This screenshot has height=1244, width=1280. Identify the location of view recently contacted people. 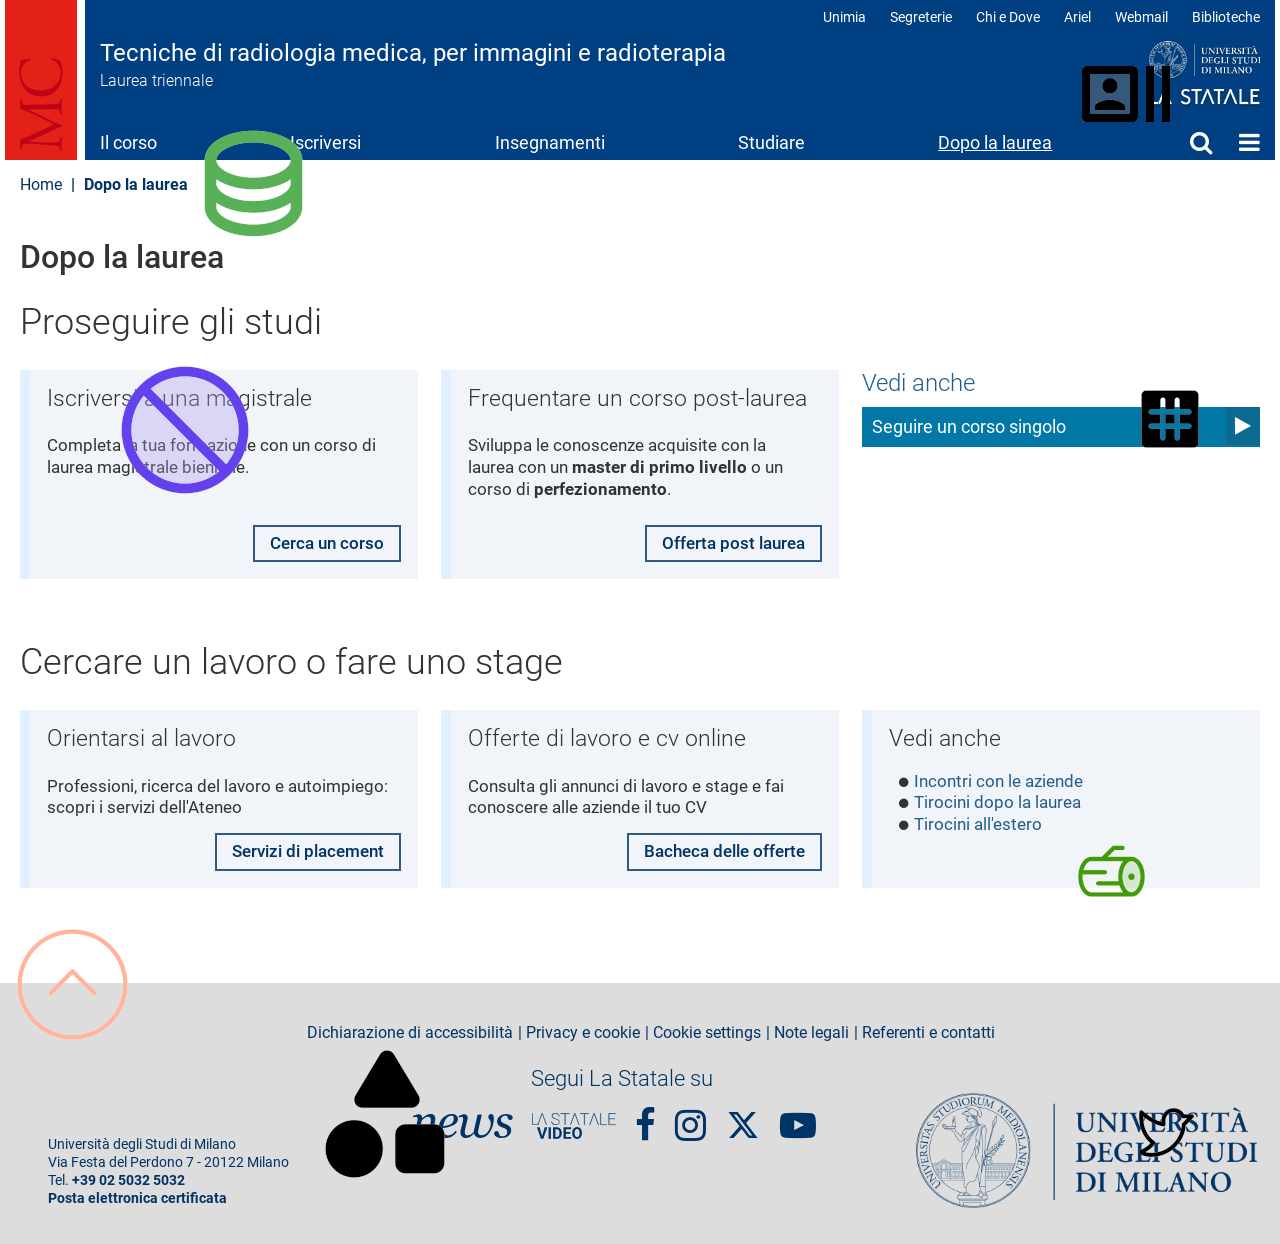
(1126, 94).